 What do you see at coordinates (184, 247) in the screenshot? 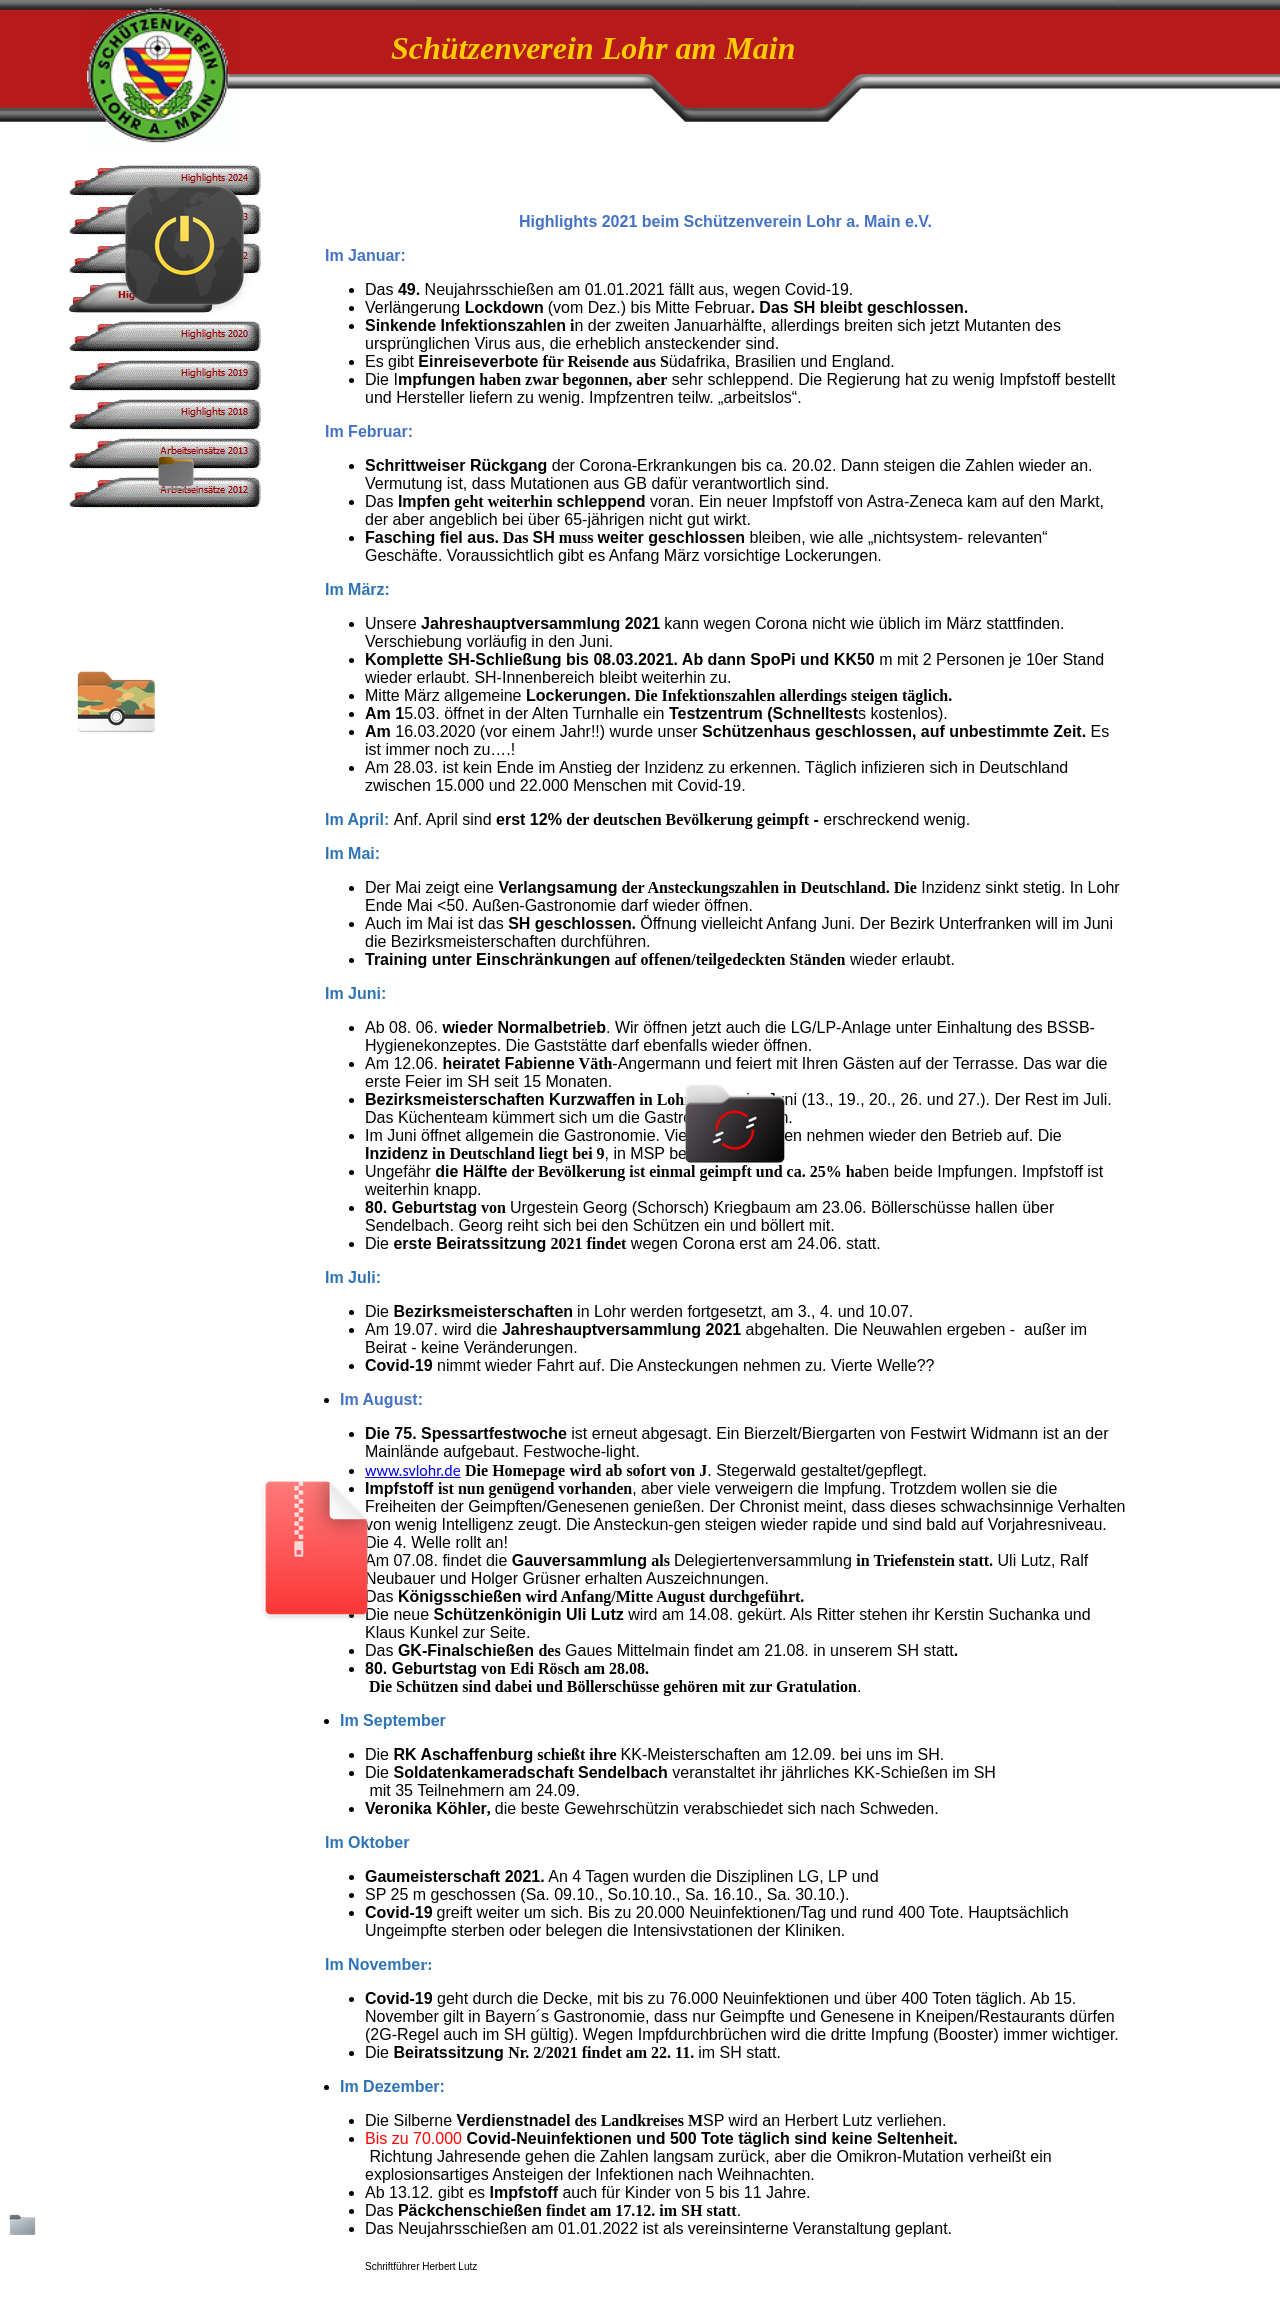
I see `configure wake-on-lan network settings` at bounding box center [184, 247].